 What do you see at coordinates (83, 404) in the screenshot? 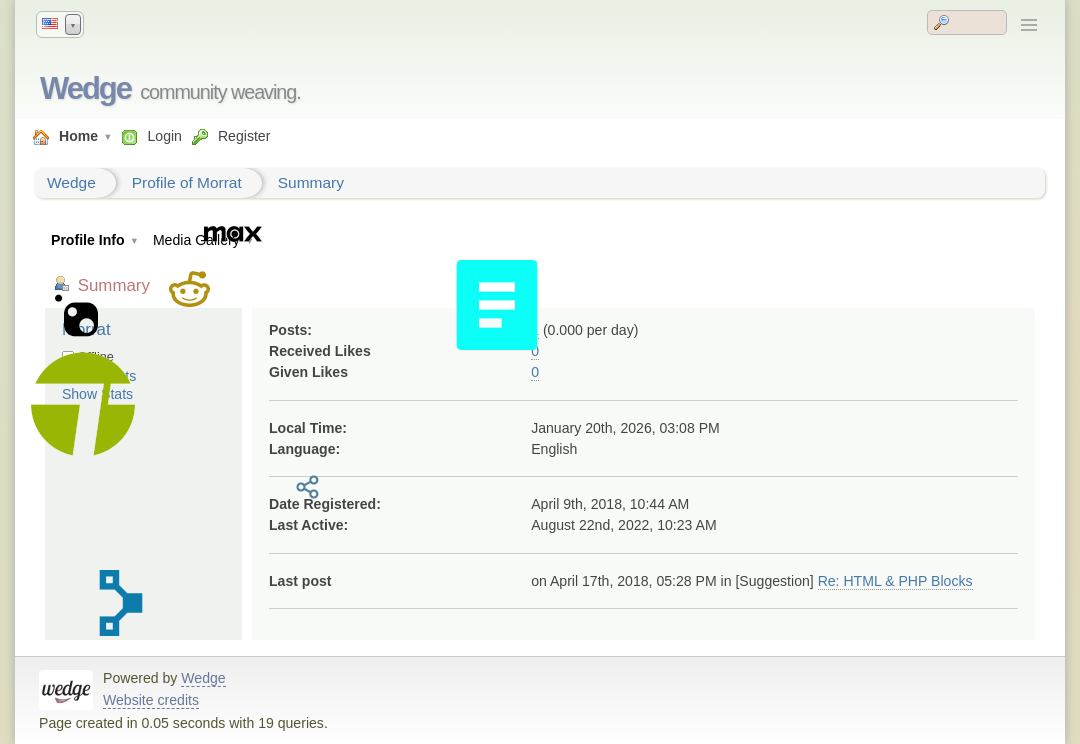
I see `open twinmotion application` at bounding box center [83, 404].